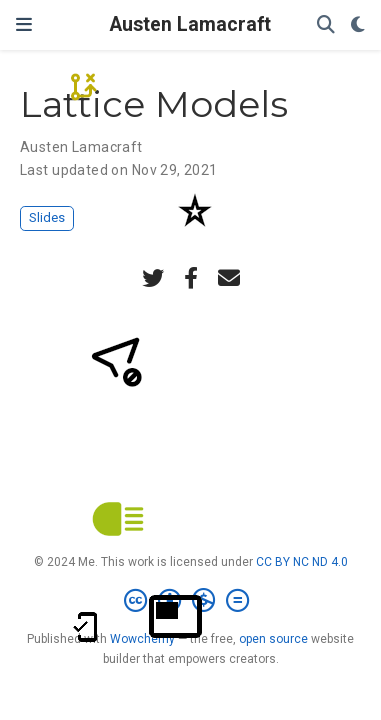 This screenshot has width=381, height=720. I want to click on disable location sharing, so click(116, 361).